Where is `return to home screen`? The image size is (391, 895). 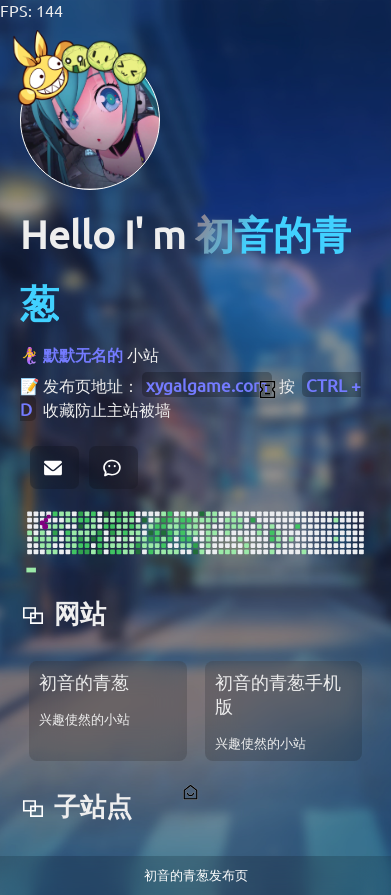 return to home screen is located at coordinates (190, 792).